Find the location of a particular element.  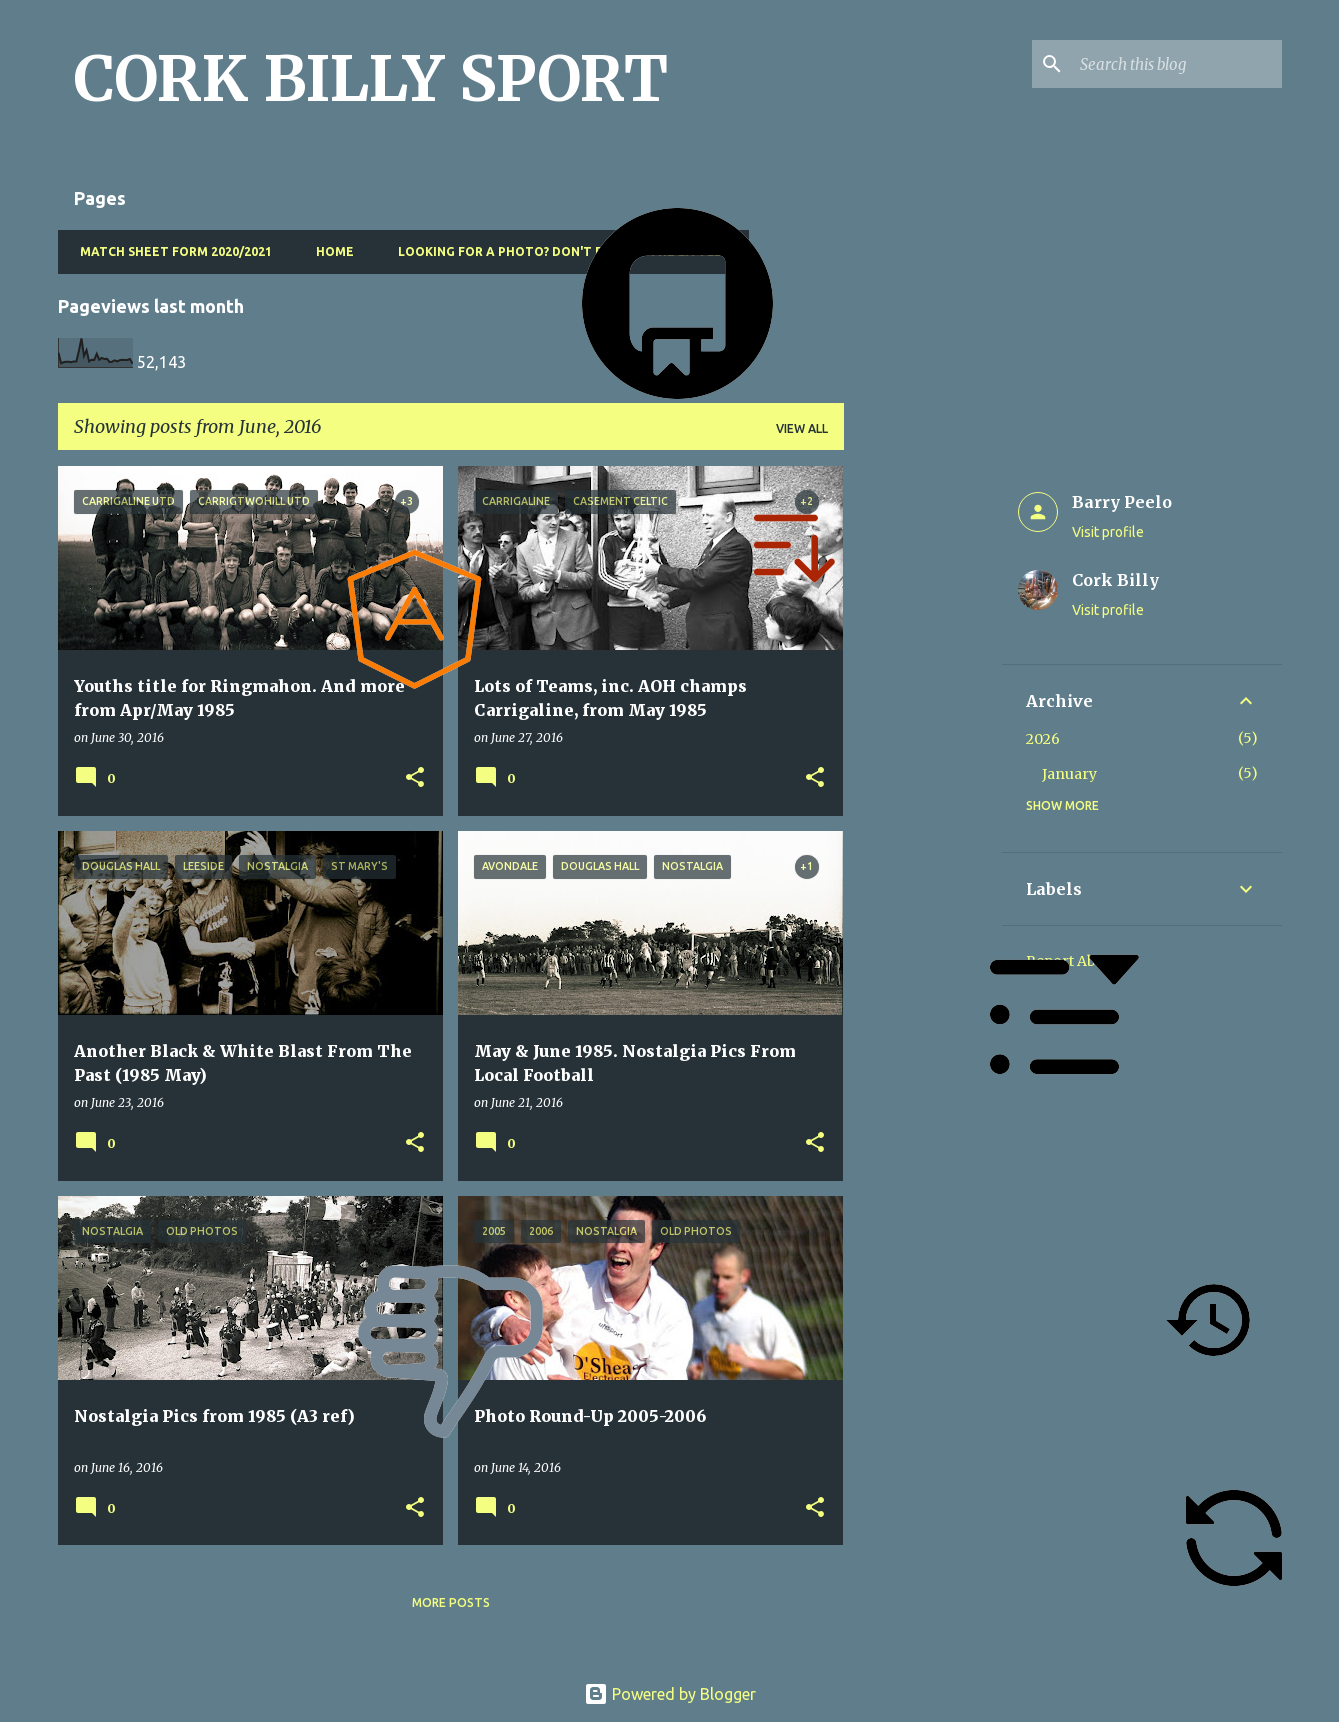

dislike or downvote content is located at coordinates (450, 1351).